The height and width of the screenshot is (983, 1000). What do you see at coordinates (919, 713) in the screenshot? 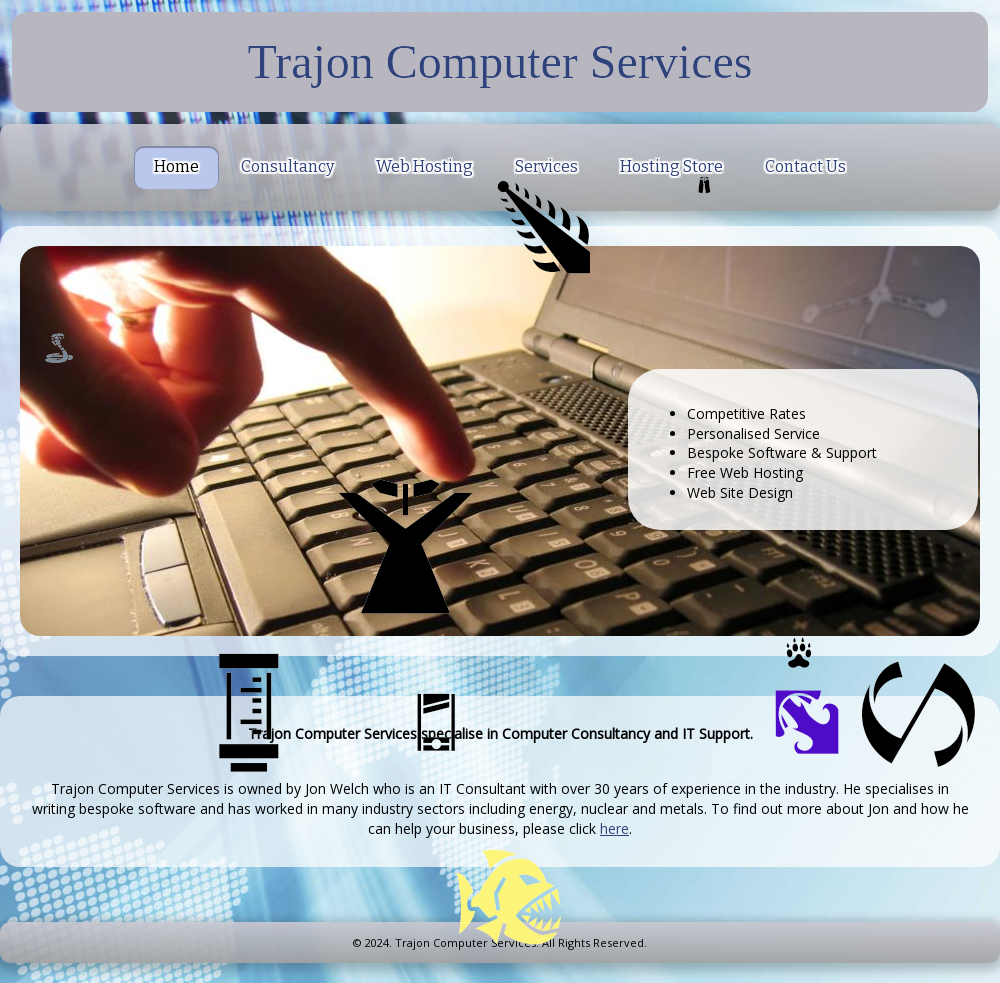
I see `loading or processing in progress` at bounding box center [919, 713].